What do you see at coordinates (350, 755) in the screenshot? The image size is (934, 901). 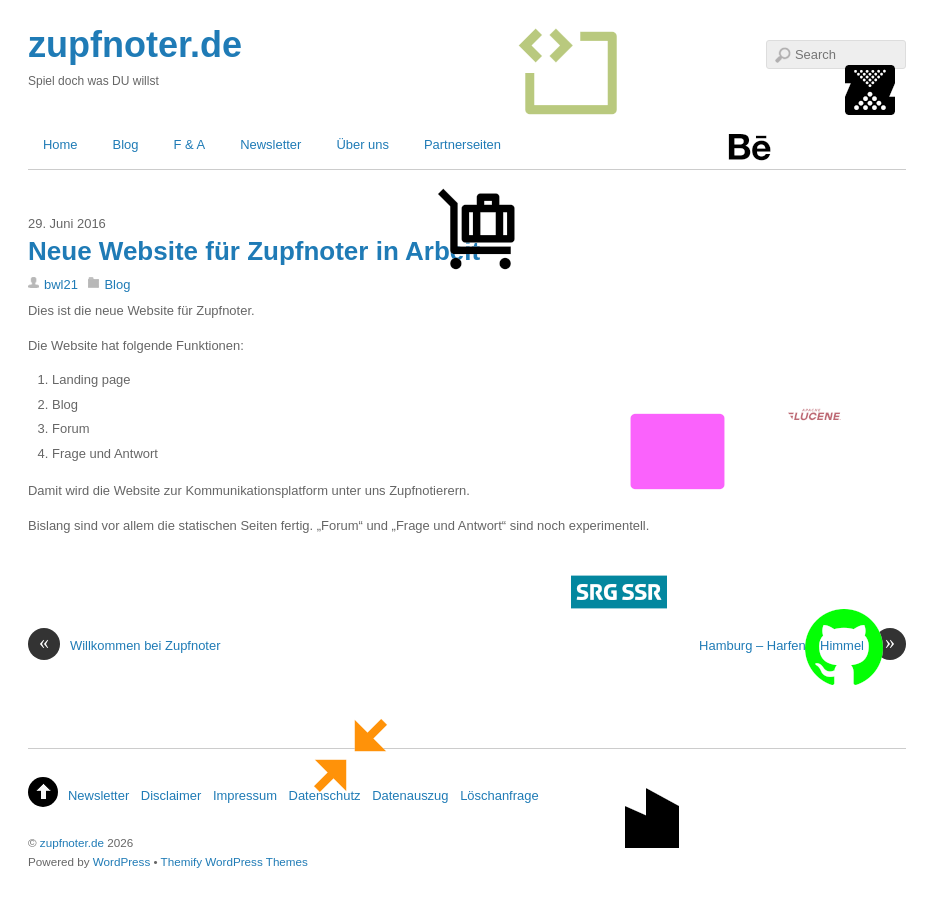 I see `collapse or minimize an expanded view` at bounding box center [350, 755].